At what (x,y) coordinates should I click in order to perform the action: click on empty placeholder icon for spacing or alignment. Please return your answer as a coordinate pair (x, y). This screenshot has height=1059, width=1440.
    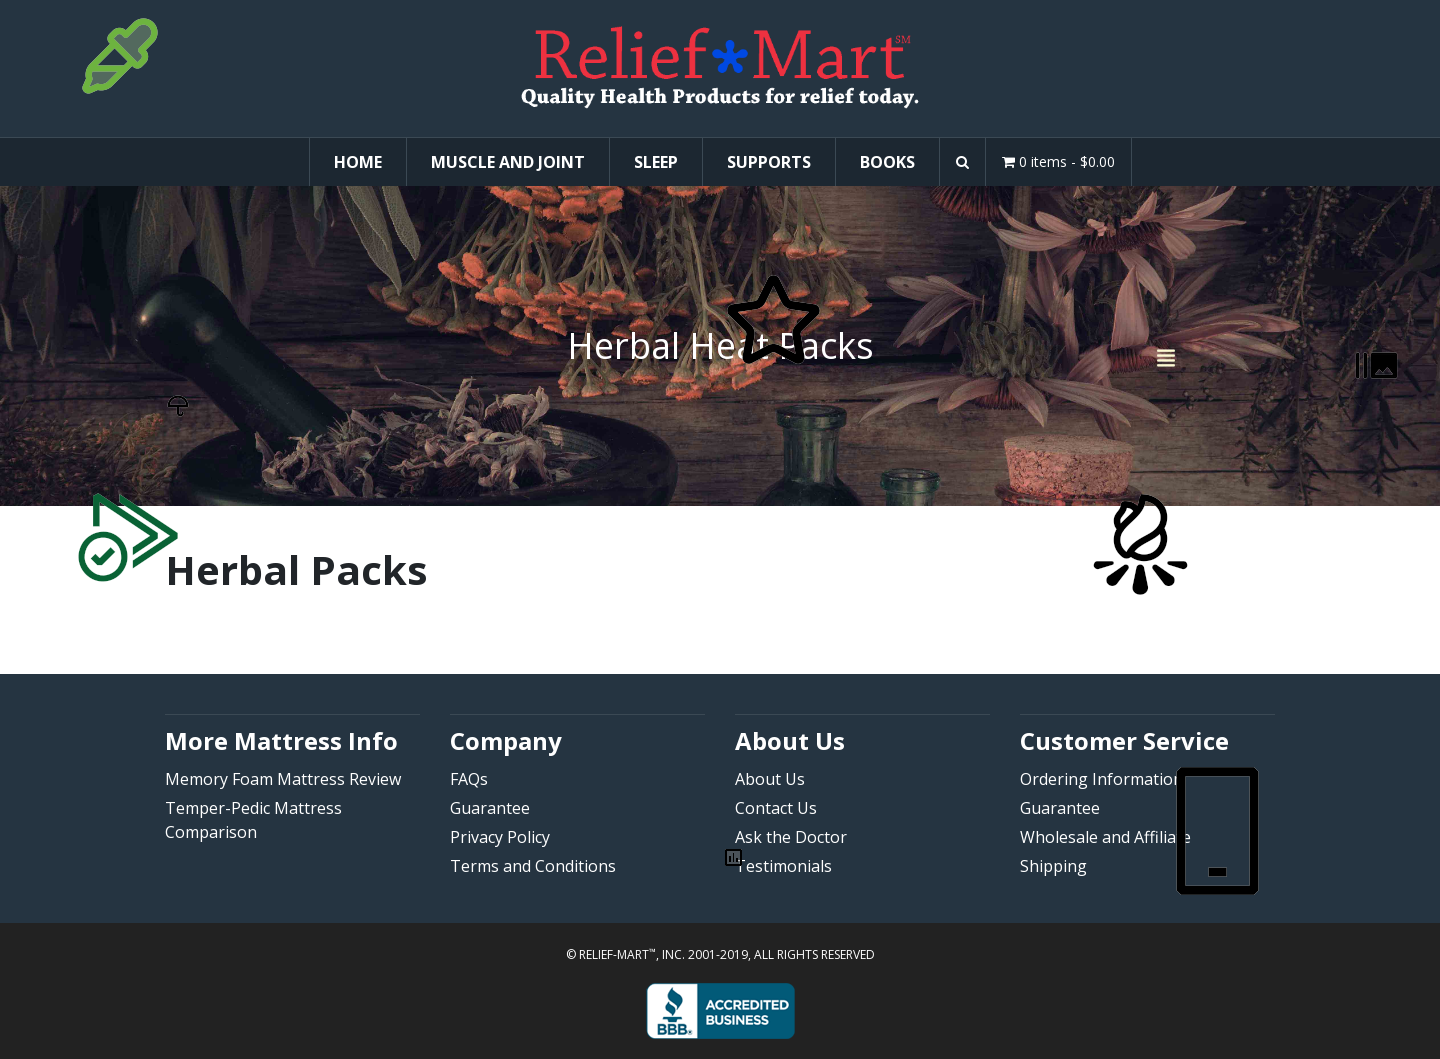
    Looking at the image, I should click on (1278, 45).